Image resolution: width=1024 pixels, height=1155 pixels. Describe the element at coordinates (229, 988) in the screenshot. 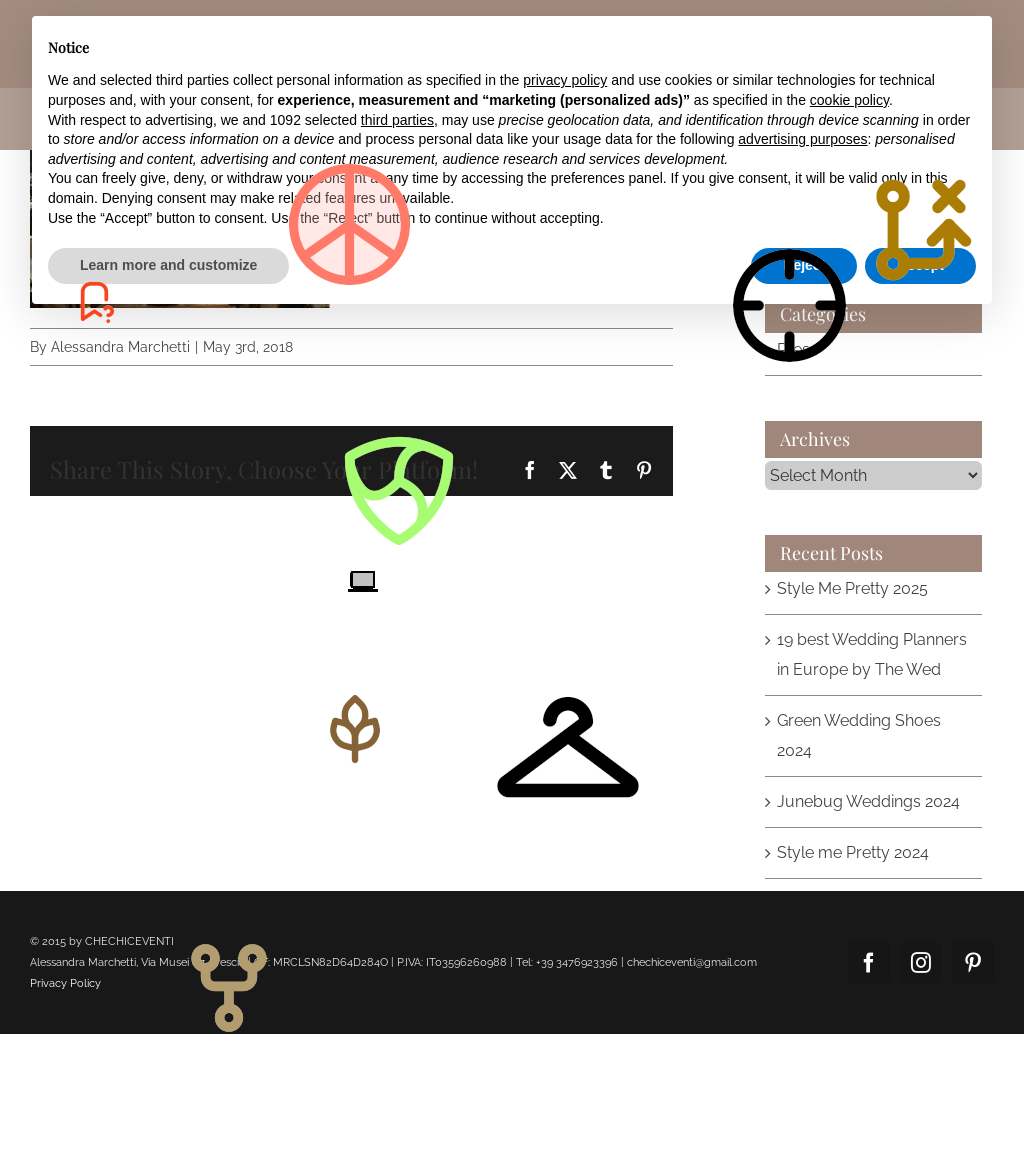

I see `fork this repository` at that location.